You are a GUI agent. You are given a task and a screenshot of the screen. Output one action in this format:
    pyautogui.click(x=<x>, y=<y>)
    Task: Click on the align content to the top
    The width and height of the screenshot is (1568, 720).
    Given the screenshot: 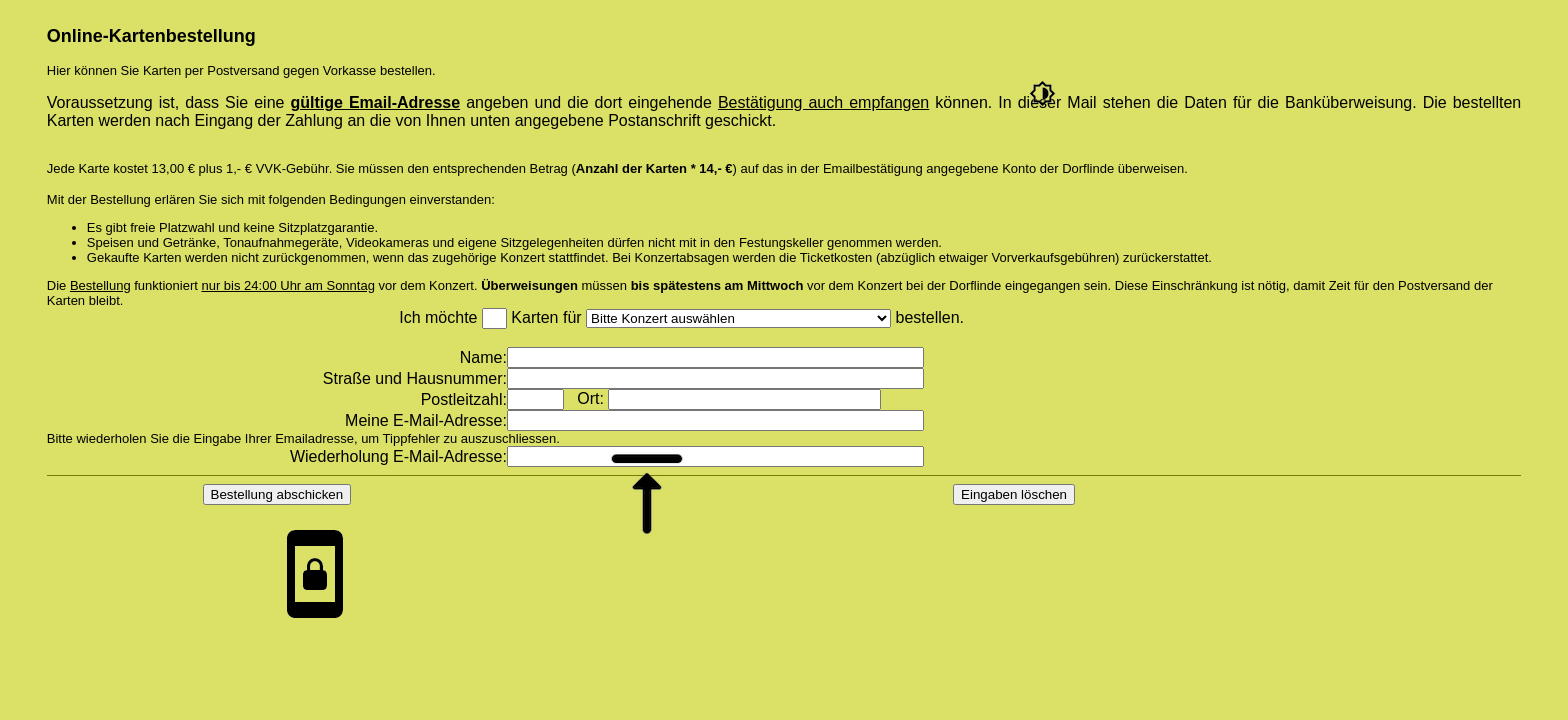 What is the action you would take?
    pyautogui.click(x=647, y=494)
    